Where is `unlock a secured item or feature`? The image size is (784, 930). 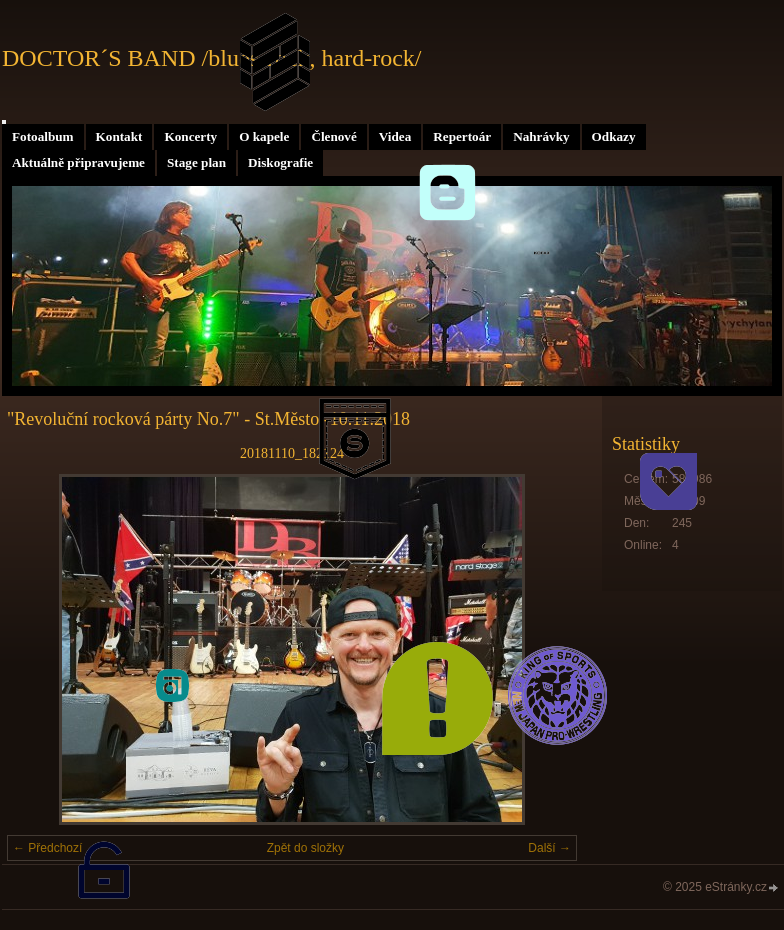
unlock a secured item or feature is located at coordinates (104, 870).